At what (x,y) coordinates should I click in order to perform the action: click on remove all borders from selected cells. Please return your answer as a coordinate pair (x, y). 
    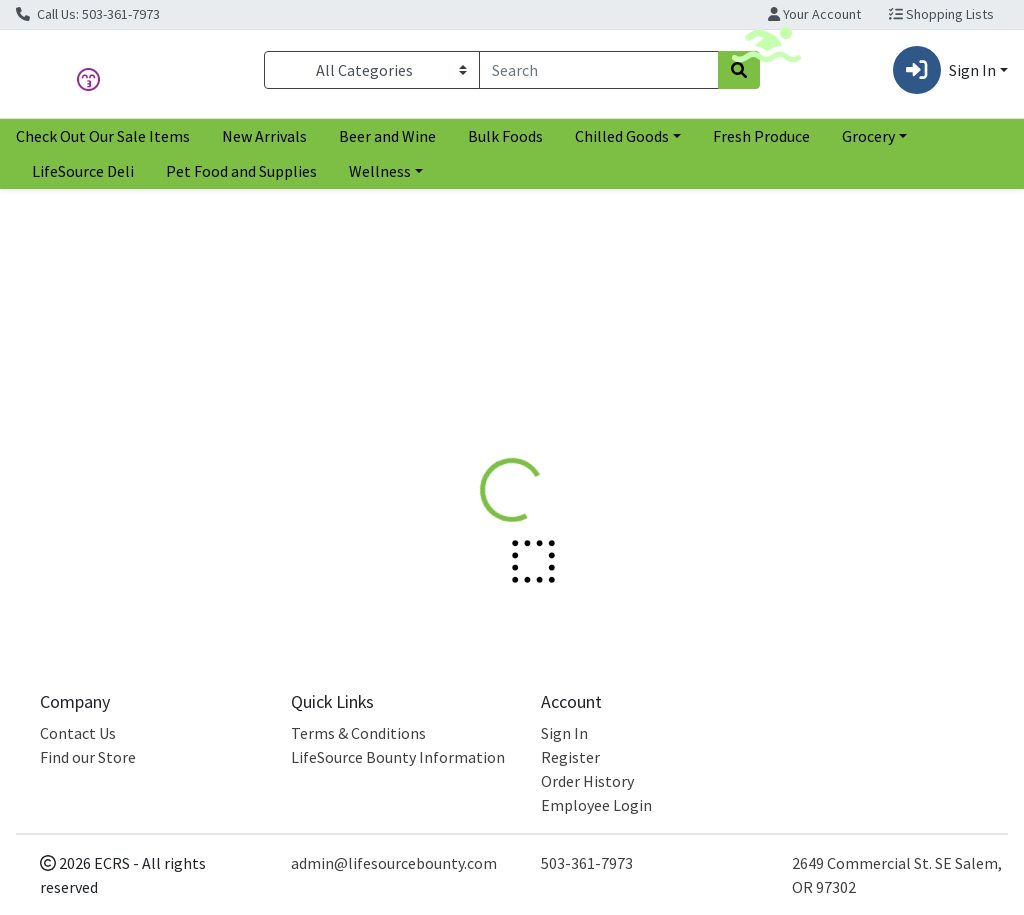
    Looking at the image, I should click on (533, 561).